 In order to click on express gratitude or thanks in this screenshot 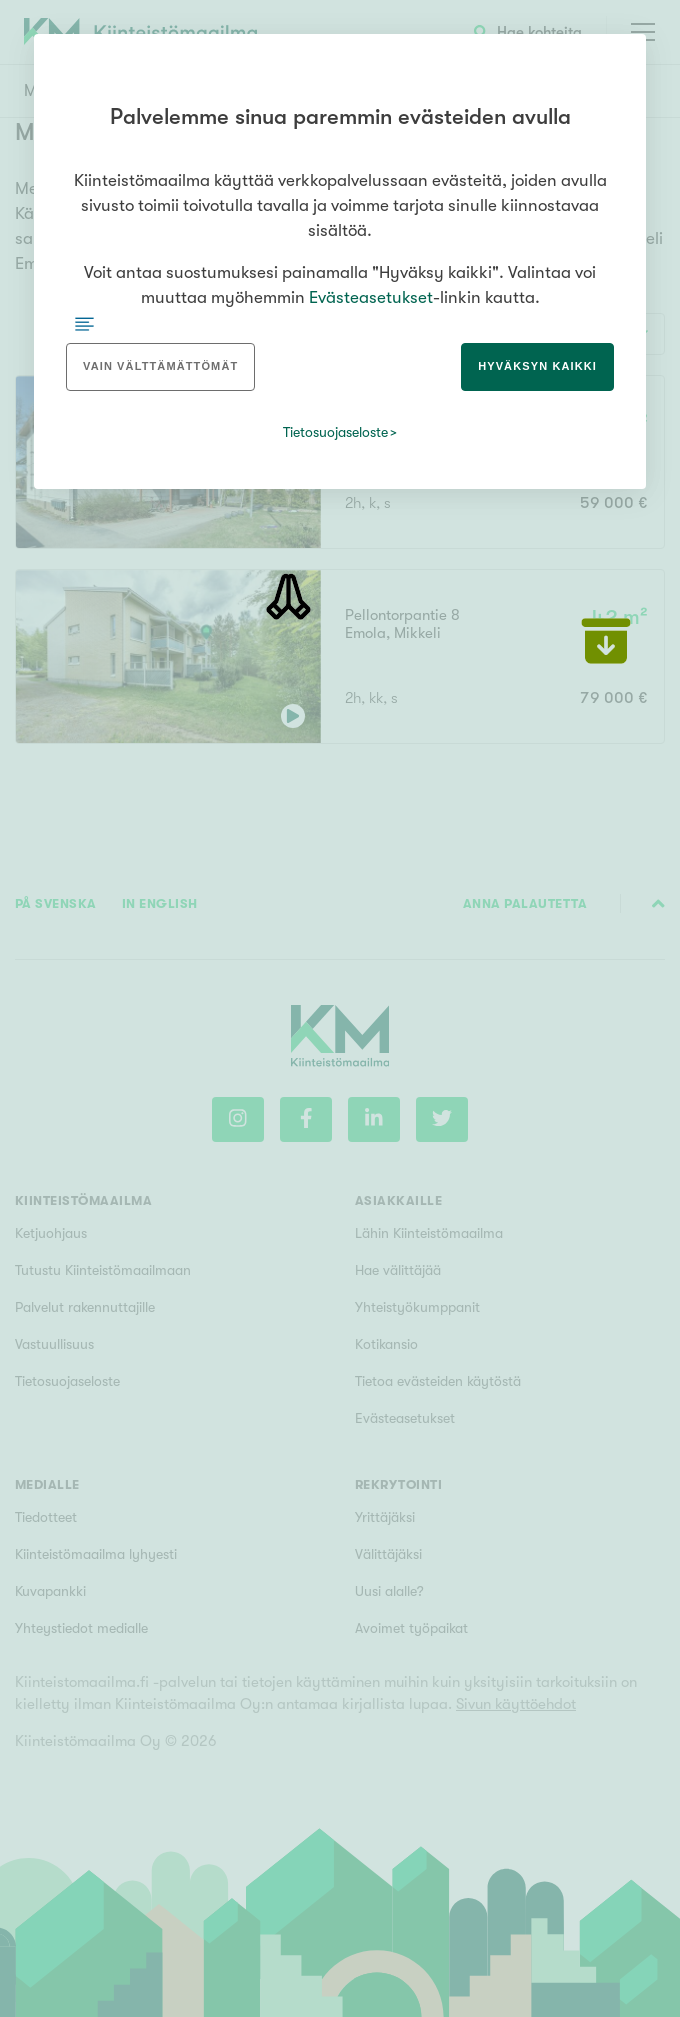, I will do `click(288, 597)`.